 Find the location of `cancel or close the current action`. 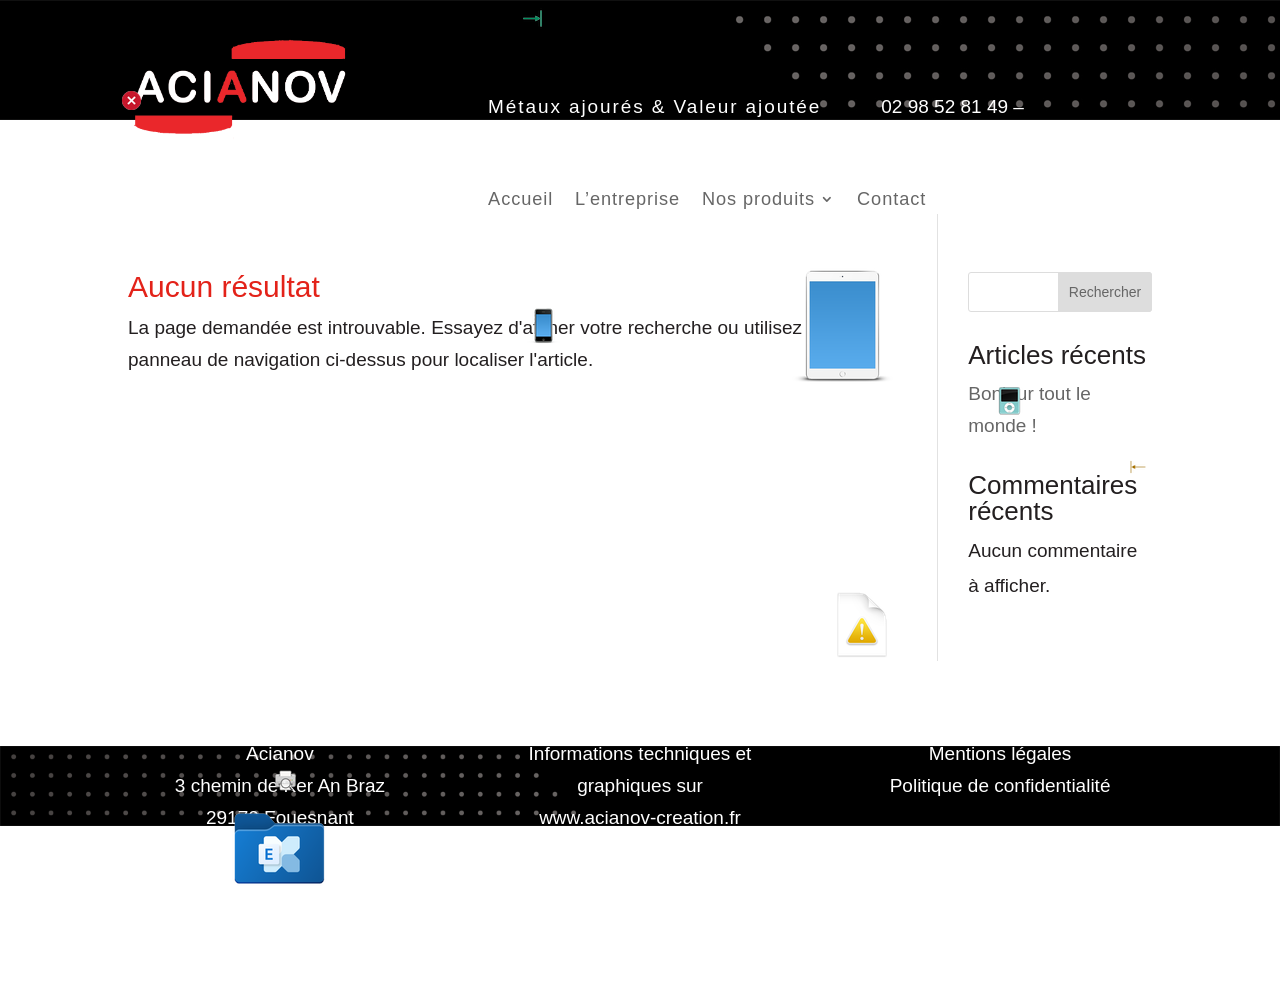

cancel or close the current action is located at coordinates (131, 100).